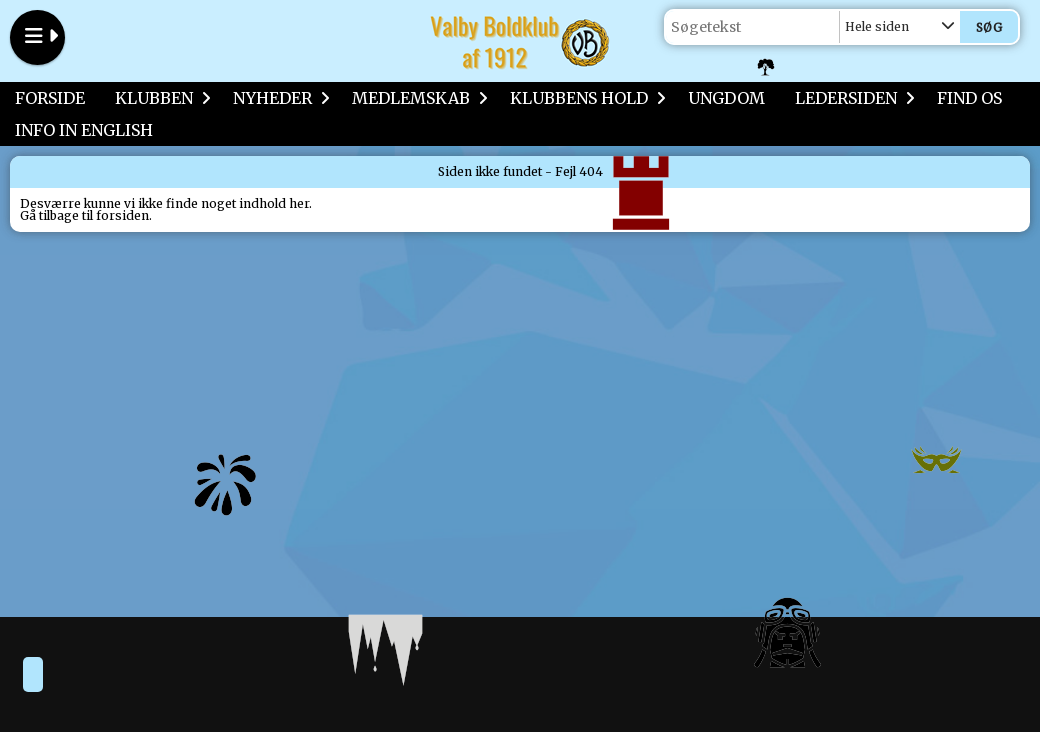  Describe the element at coordinates (225, 485) in the screenshot. I see `indicates a splash effect or liquid spill in gameplay` at that location.